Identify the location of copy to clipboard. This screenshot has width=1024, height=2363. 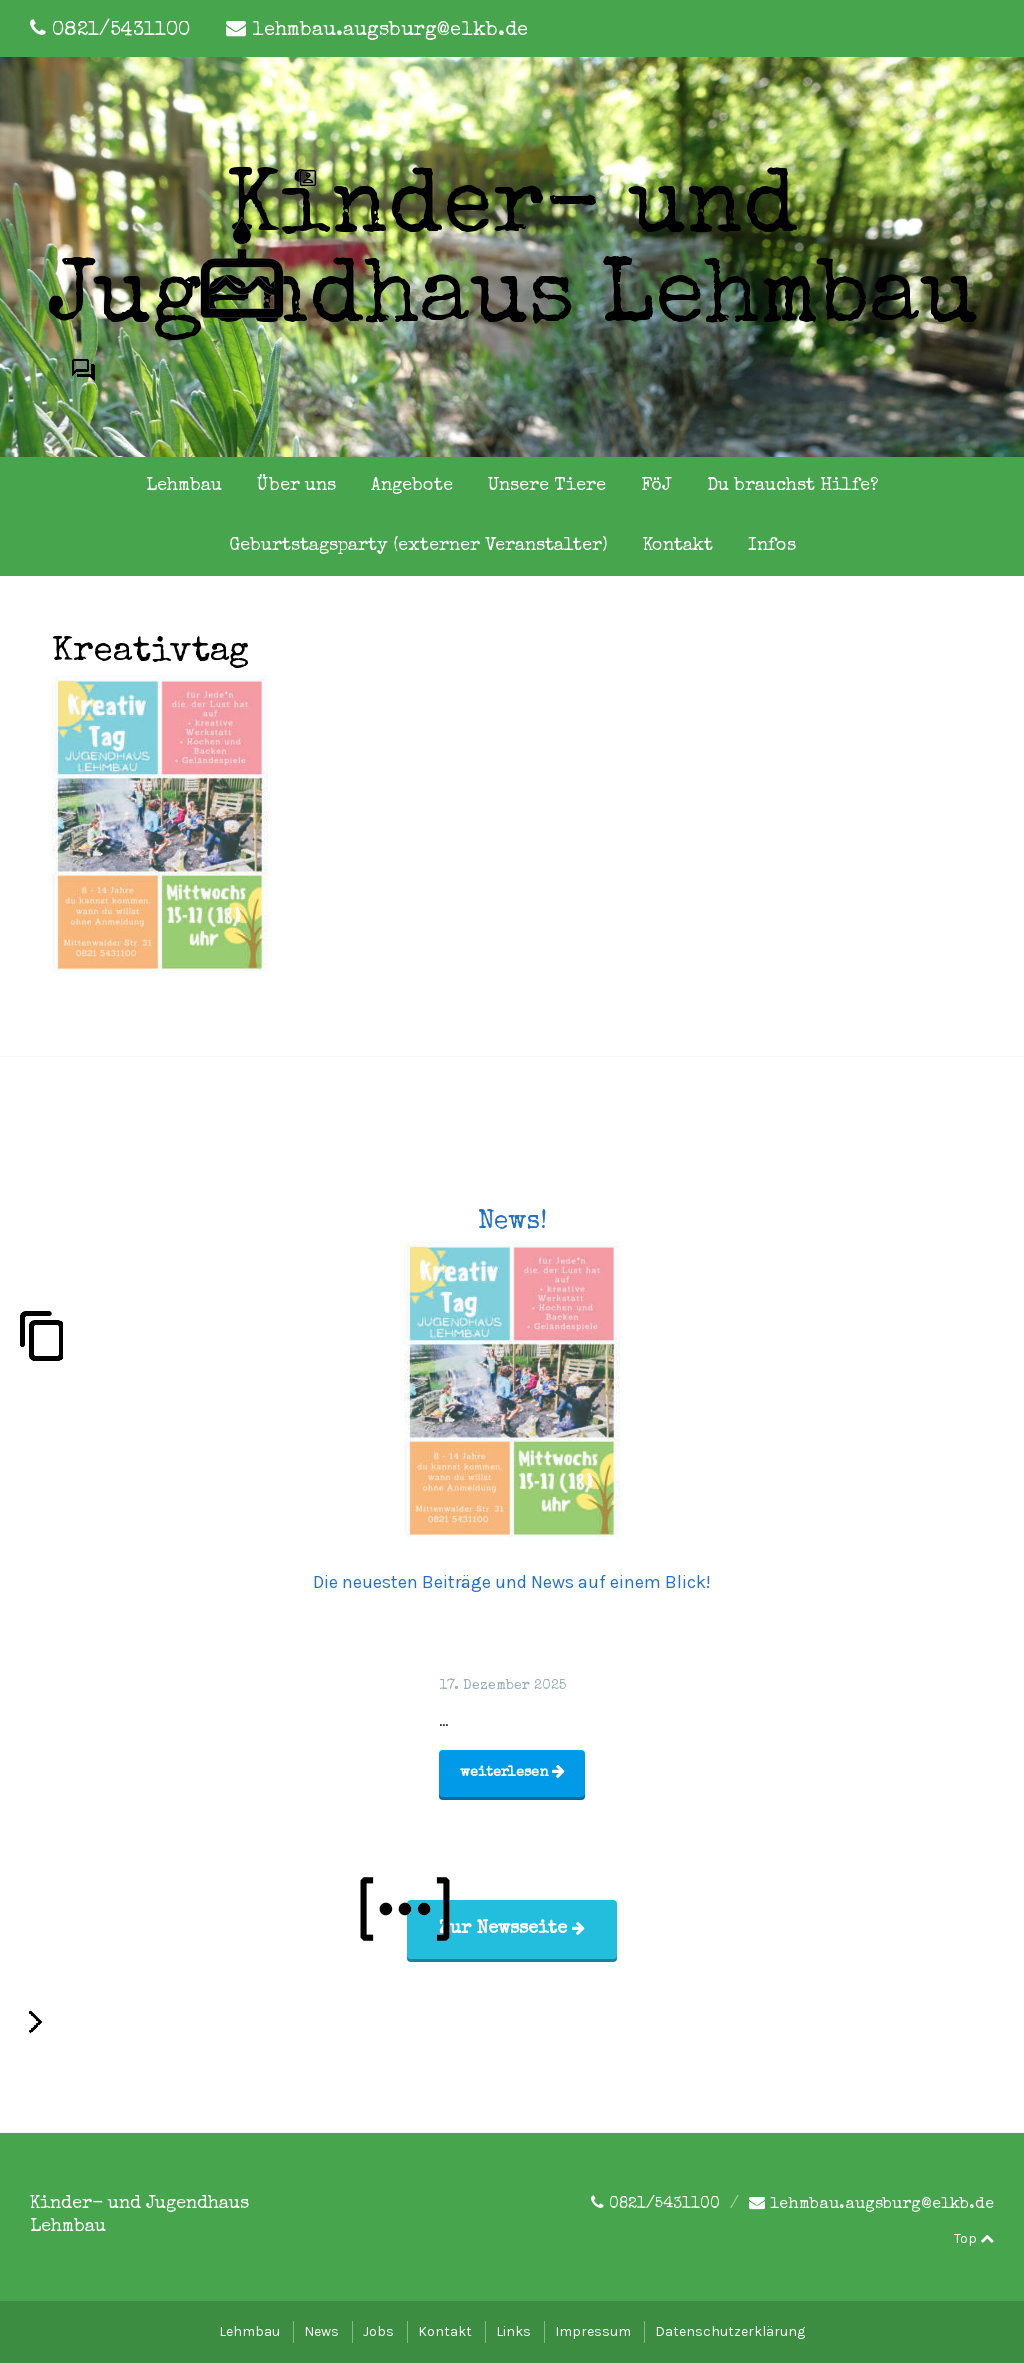
(43, 1336).